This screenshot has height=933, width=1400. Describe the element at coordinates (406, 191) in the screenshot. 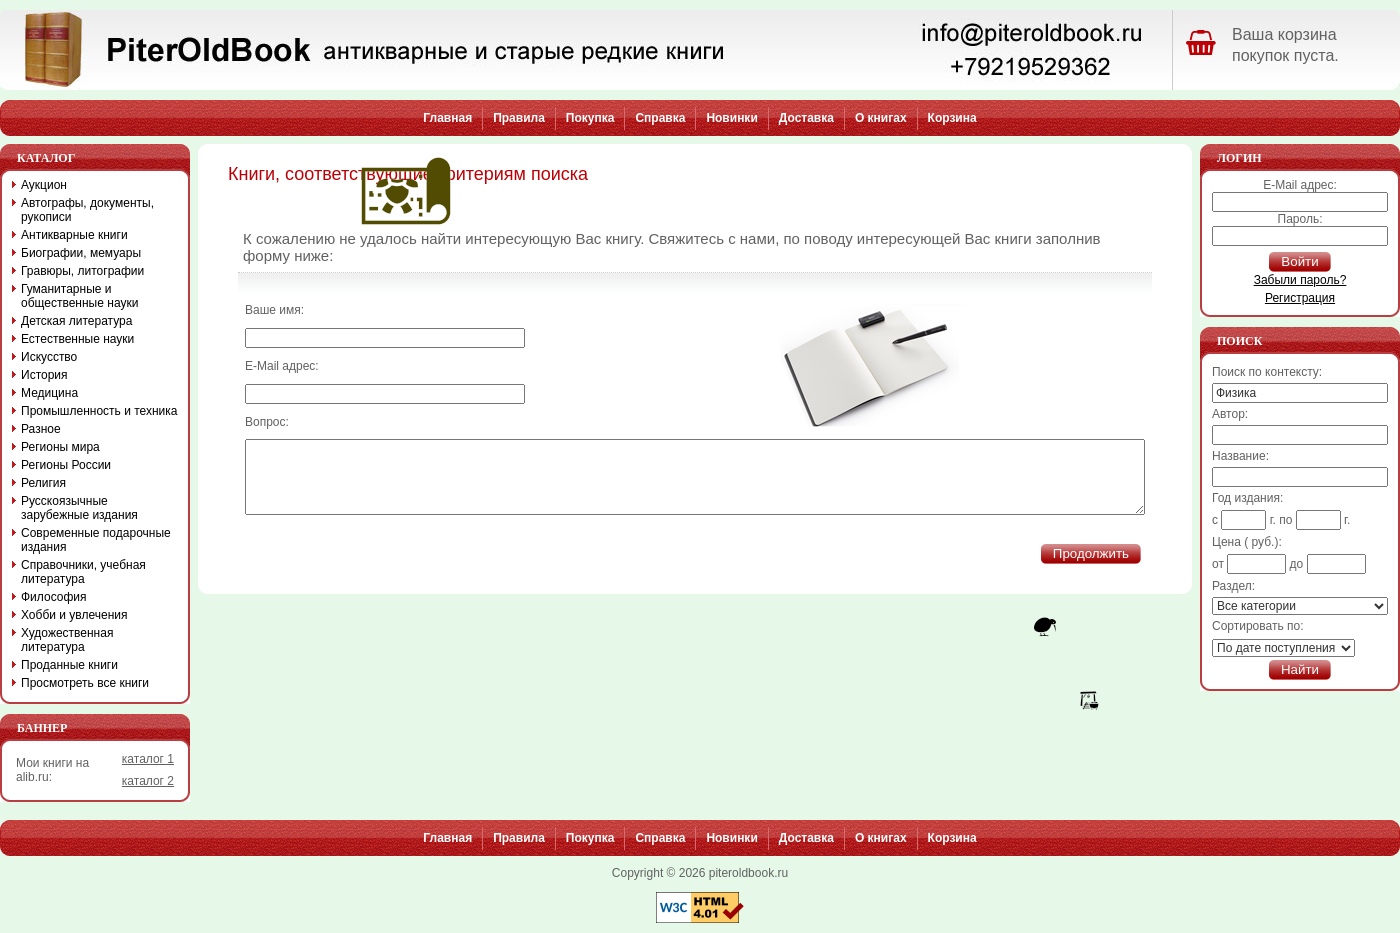

I see `view armor crafting blueprint` at that location.